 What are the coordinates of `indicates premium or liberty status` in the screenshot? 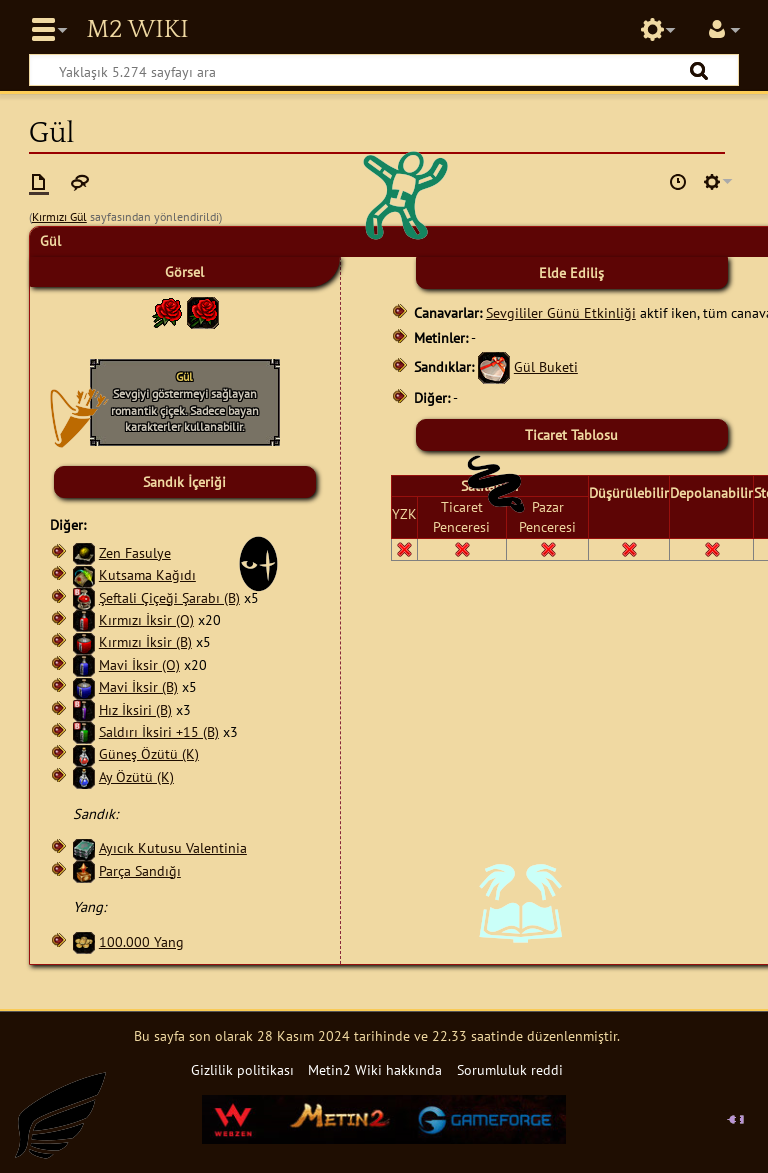 It's located at (60, 1115).